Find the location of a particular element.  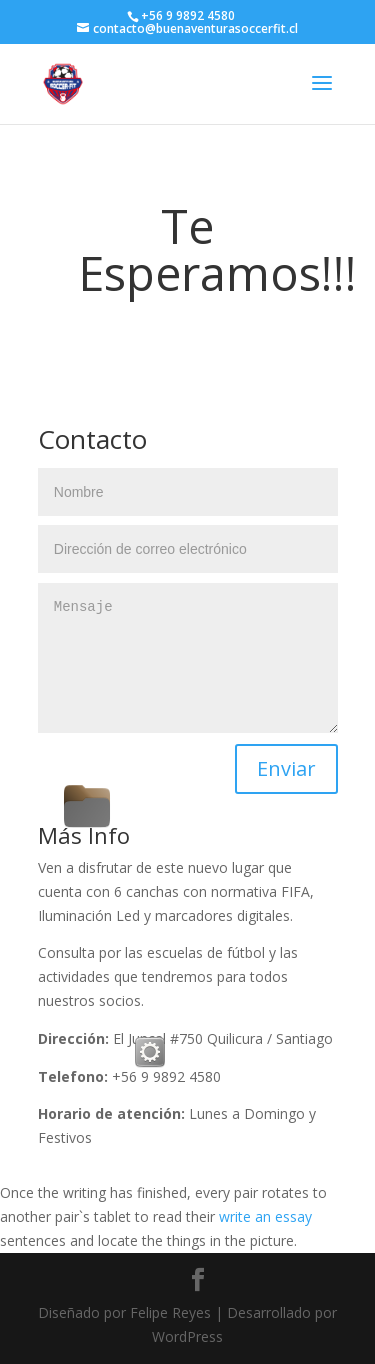

executable application file is located at coordinates (150, 1052).